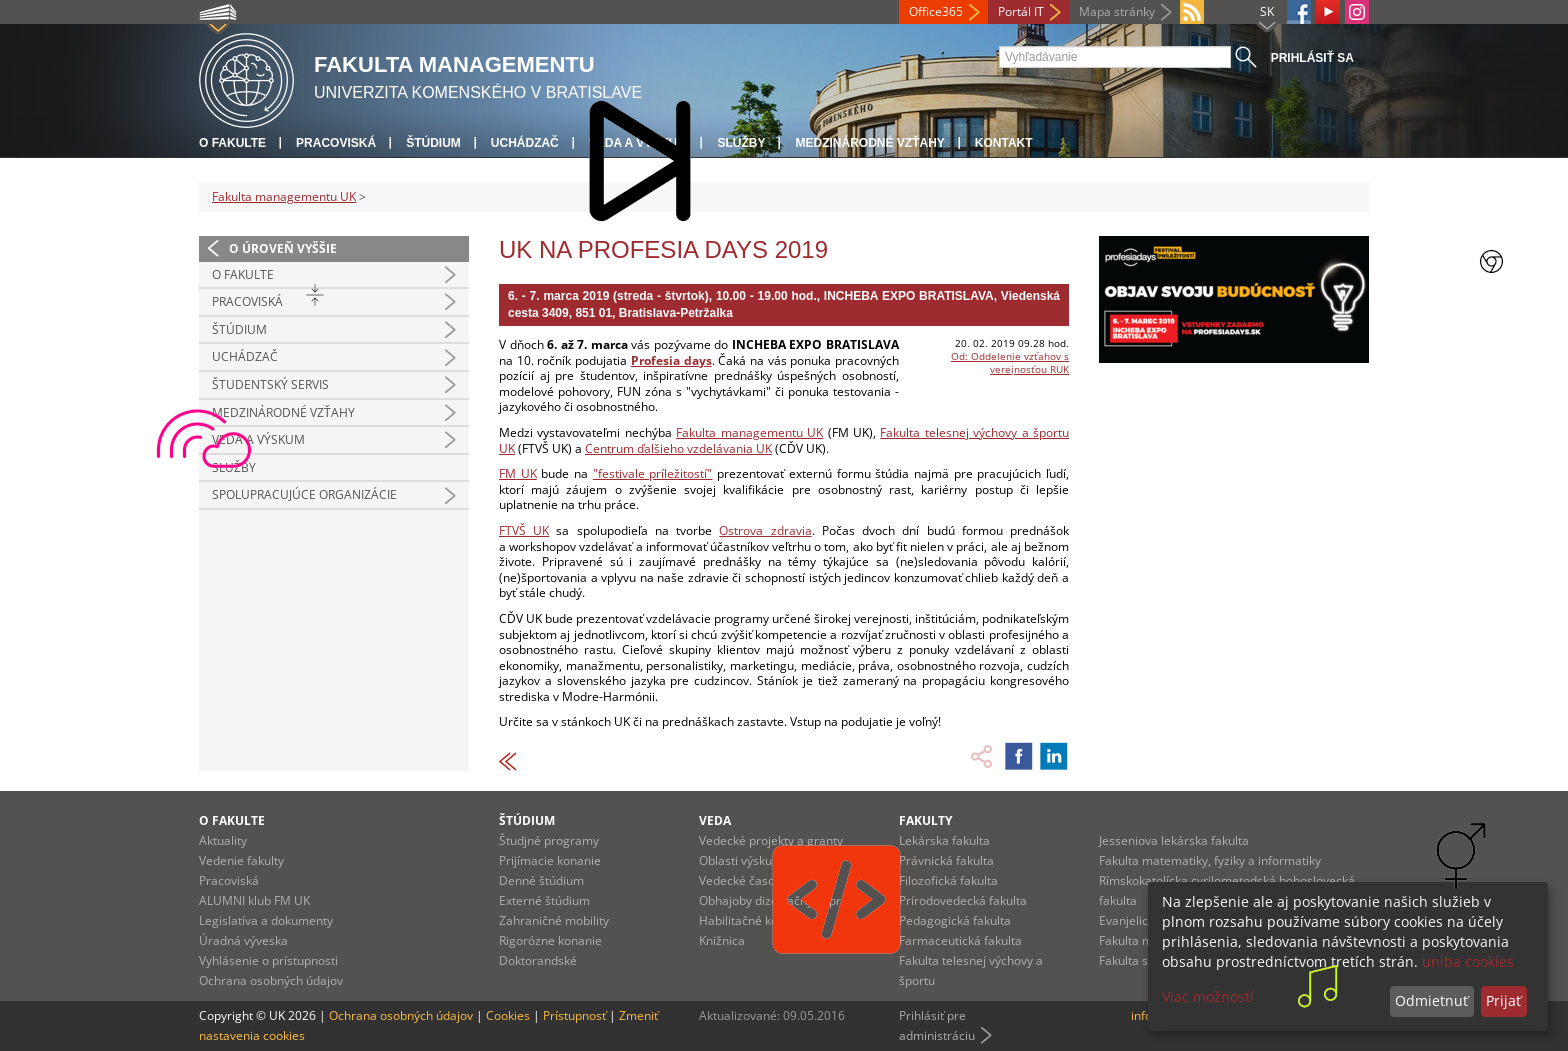 The height and width of the screenshot is (1051, 1568). What do you see at coordinates (204, 437) in the screenshot?
I see `view weather conditions` at bounding box center [204, 437].